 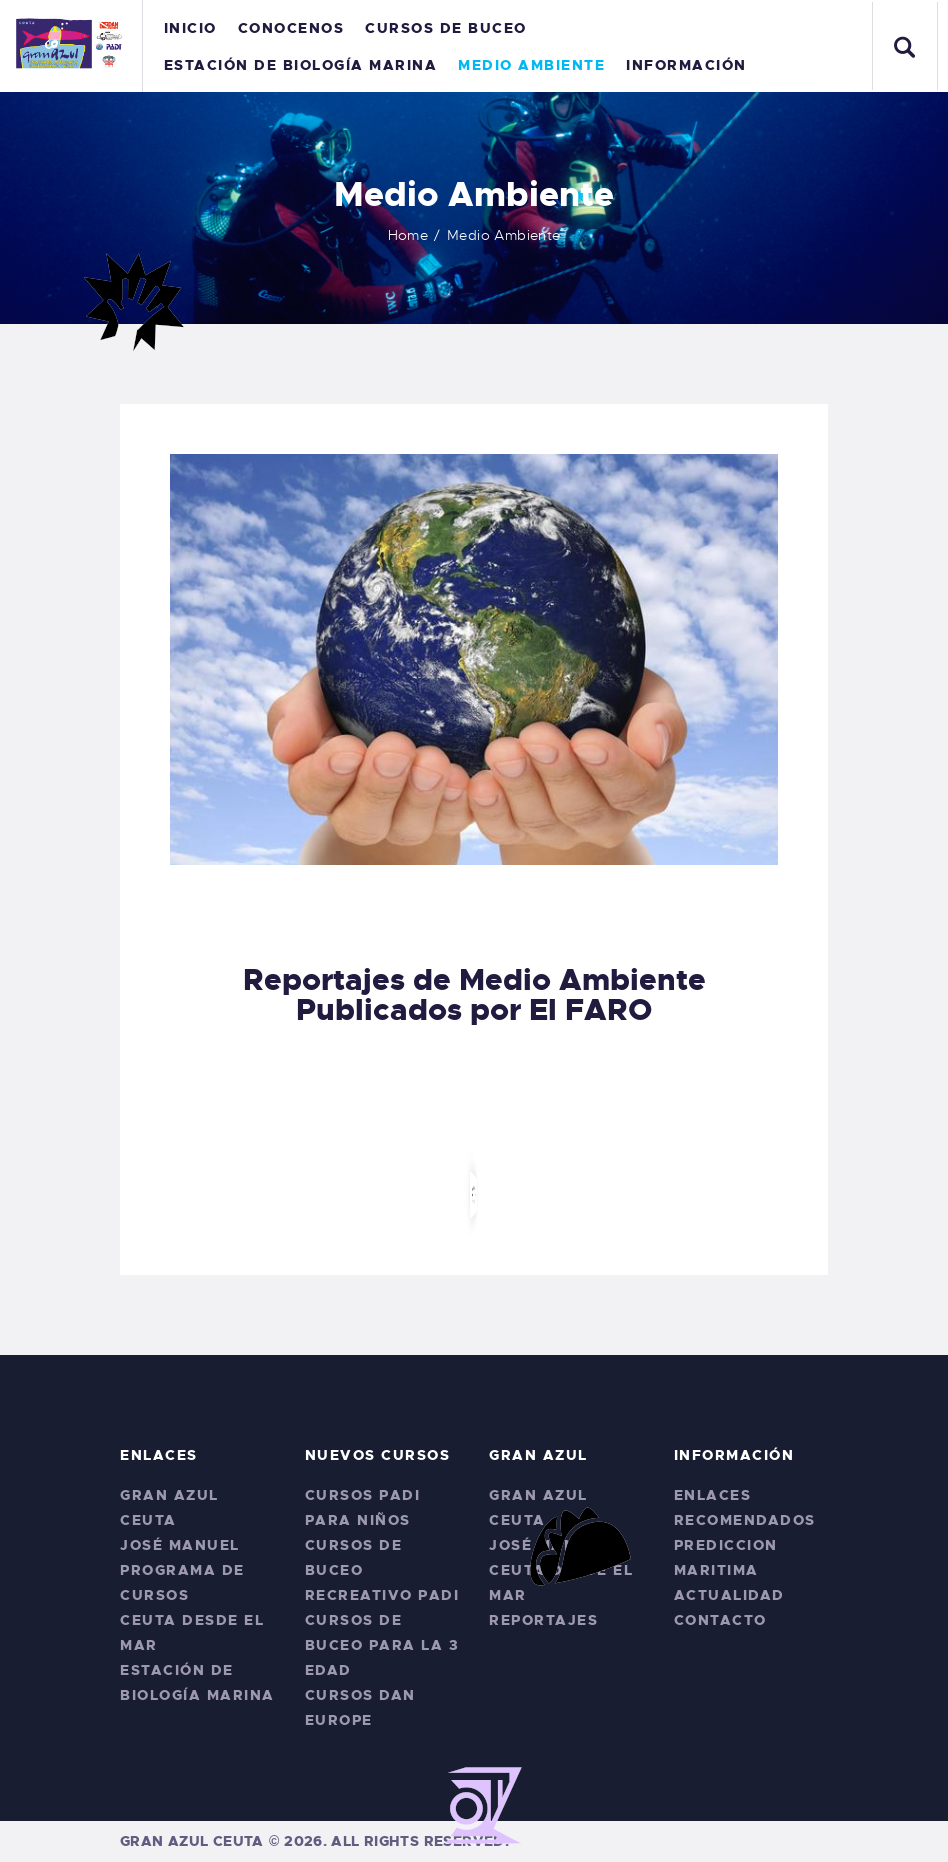 What do you see at coordinates (133, 303) in the screenshot?
I see `give a high-five or celebrate with another player` at bounding box center [133, 303].